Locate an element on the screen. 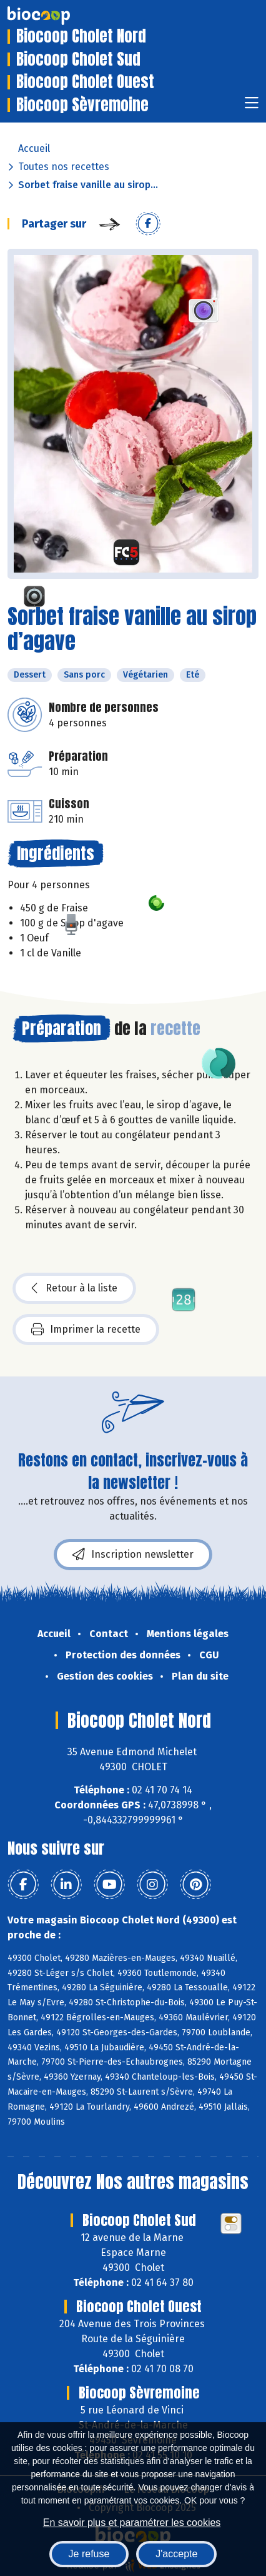  open voice assistant app is located at coordinates (219, 1063).